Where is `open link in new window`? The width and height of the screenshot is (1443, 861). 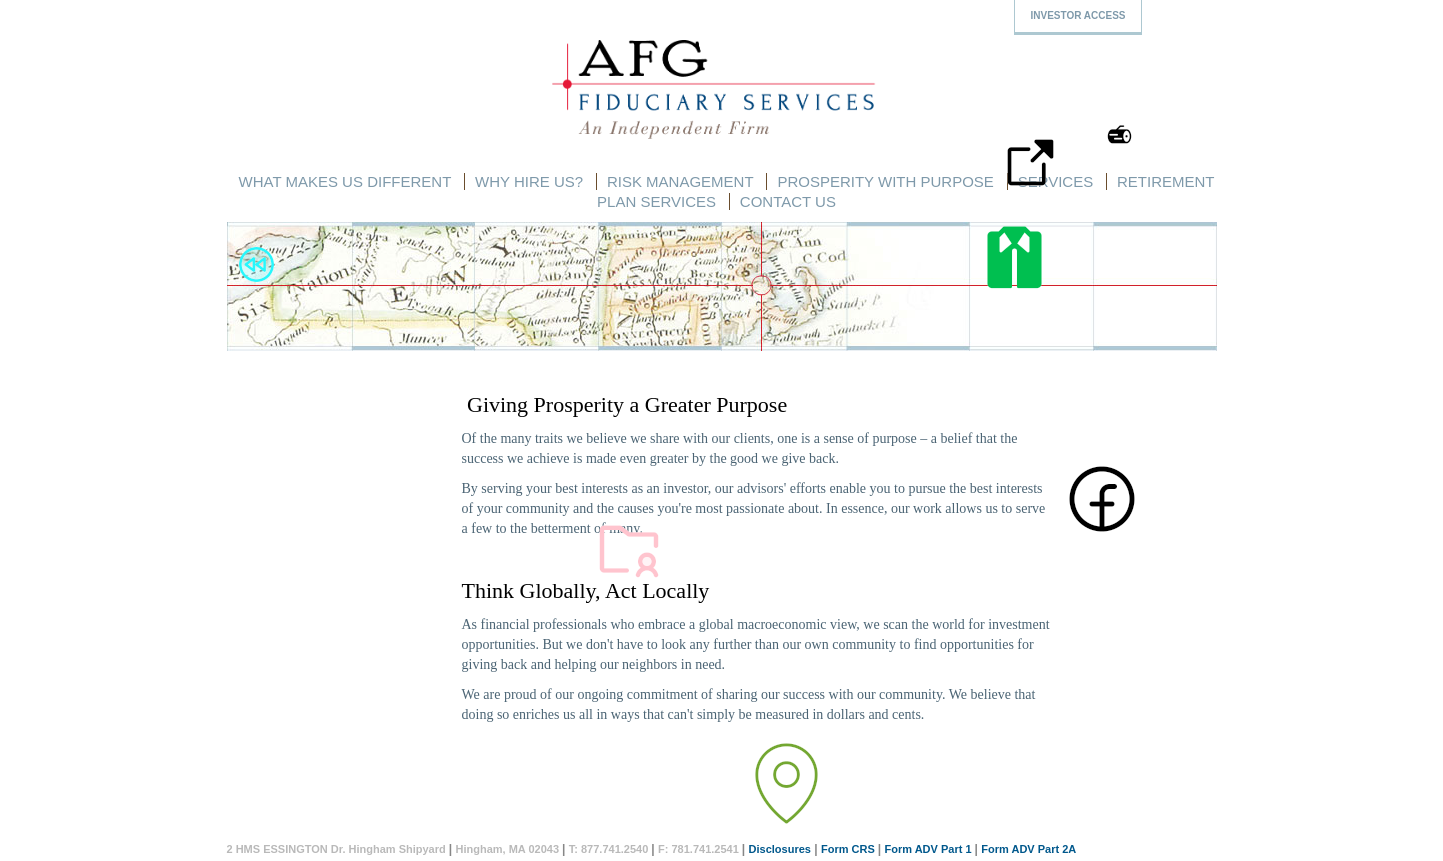 open link in new window is located at coordinates (1030, 162).